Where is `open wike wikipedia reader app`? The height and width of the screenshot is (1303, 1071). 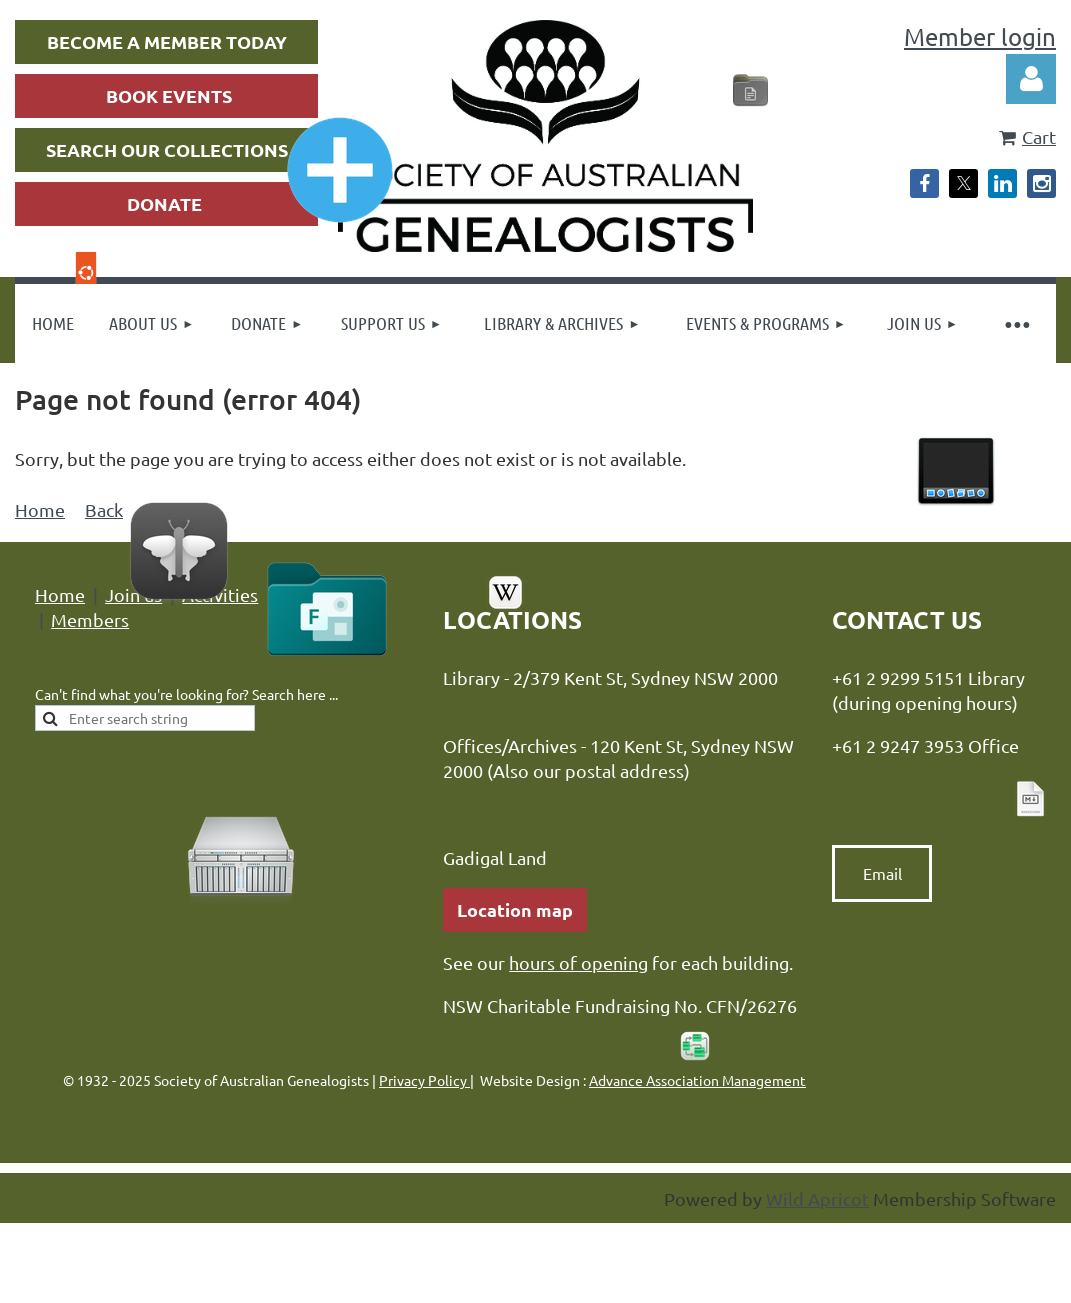 open wike wikipedia reader app is located at coordinates (505, 592).